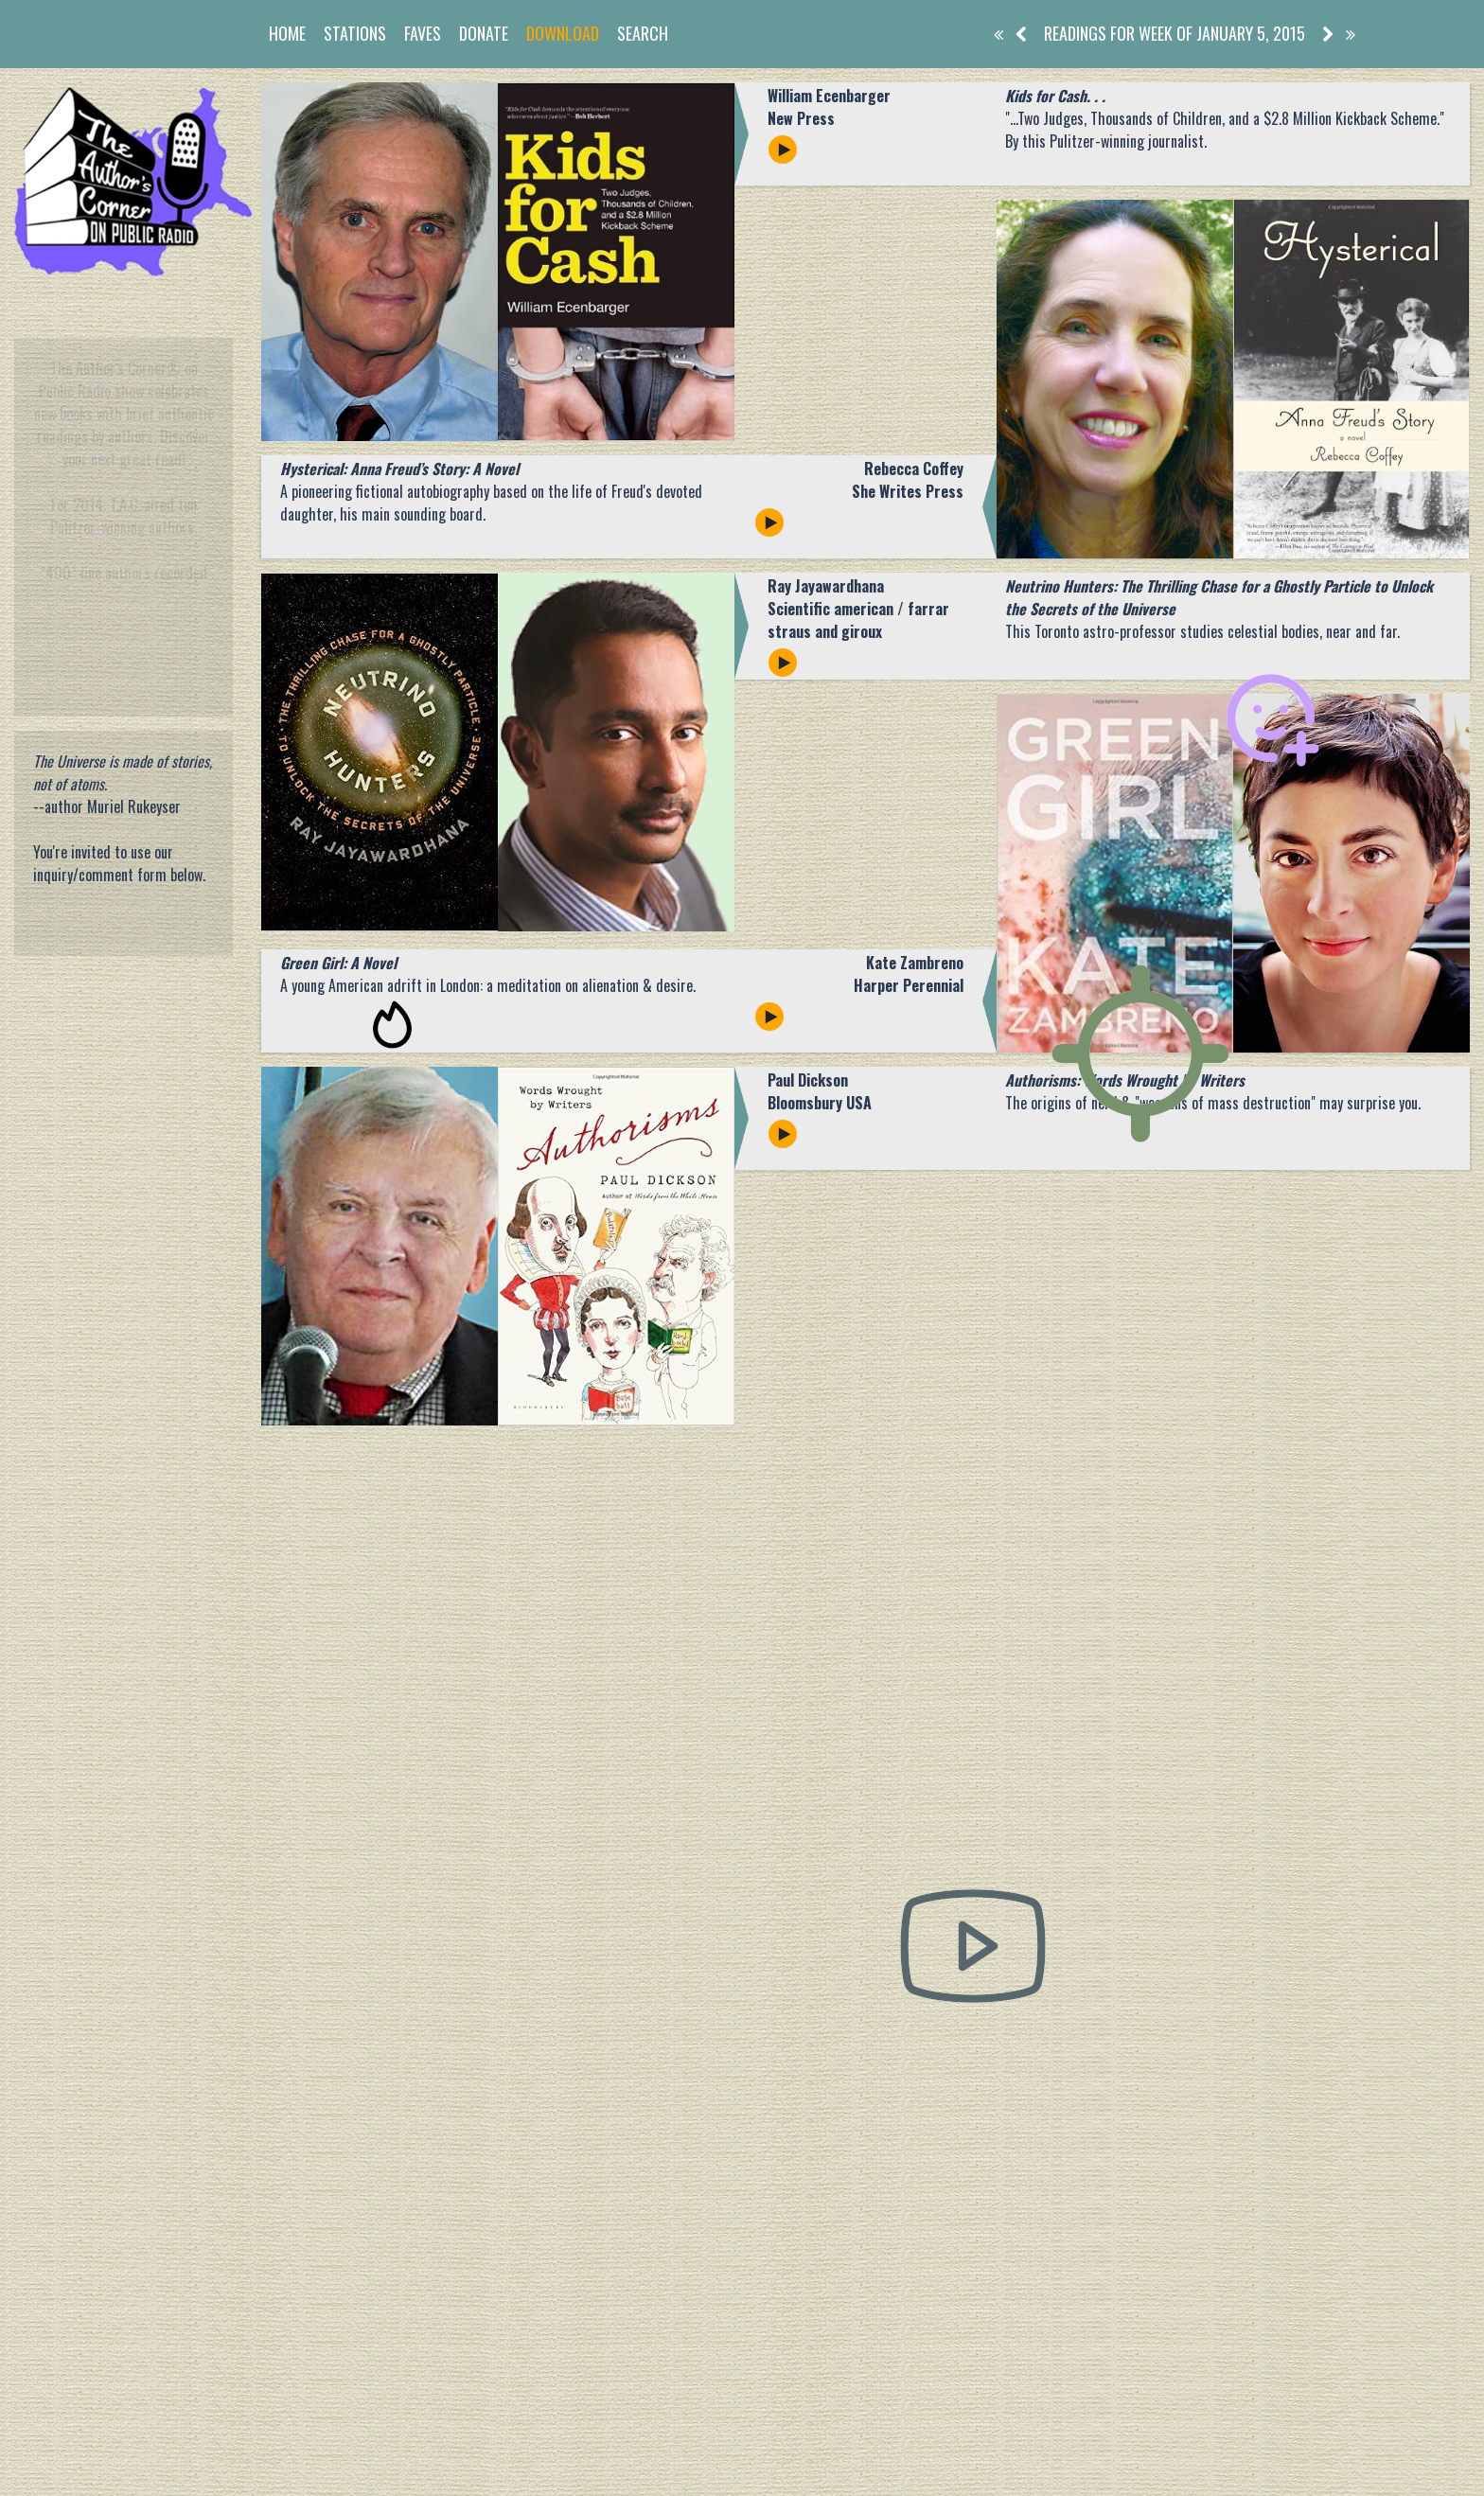  Describe the element at coordinates (1140, 1053) in the screenshot. I see `find my current location on the map` at that location.